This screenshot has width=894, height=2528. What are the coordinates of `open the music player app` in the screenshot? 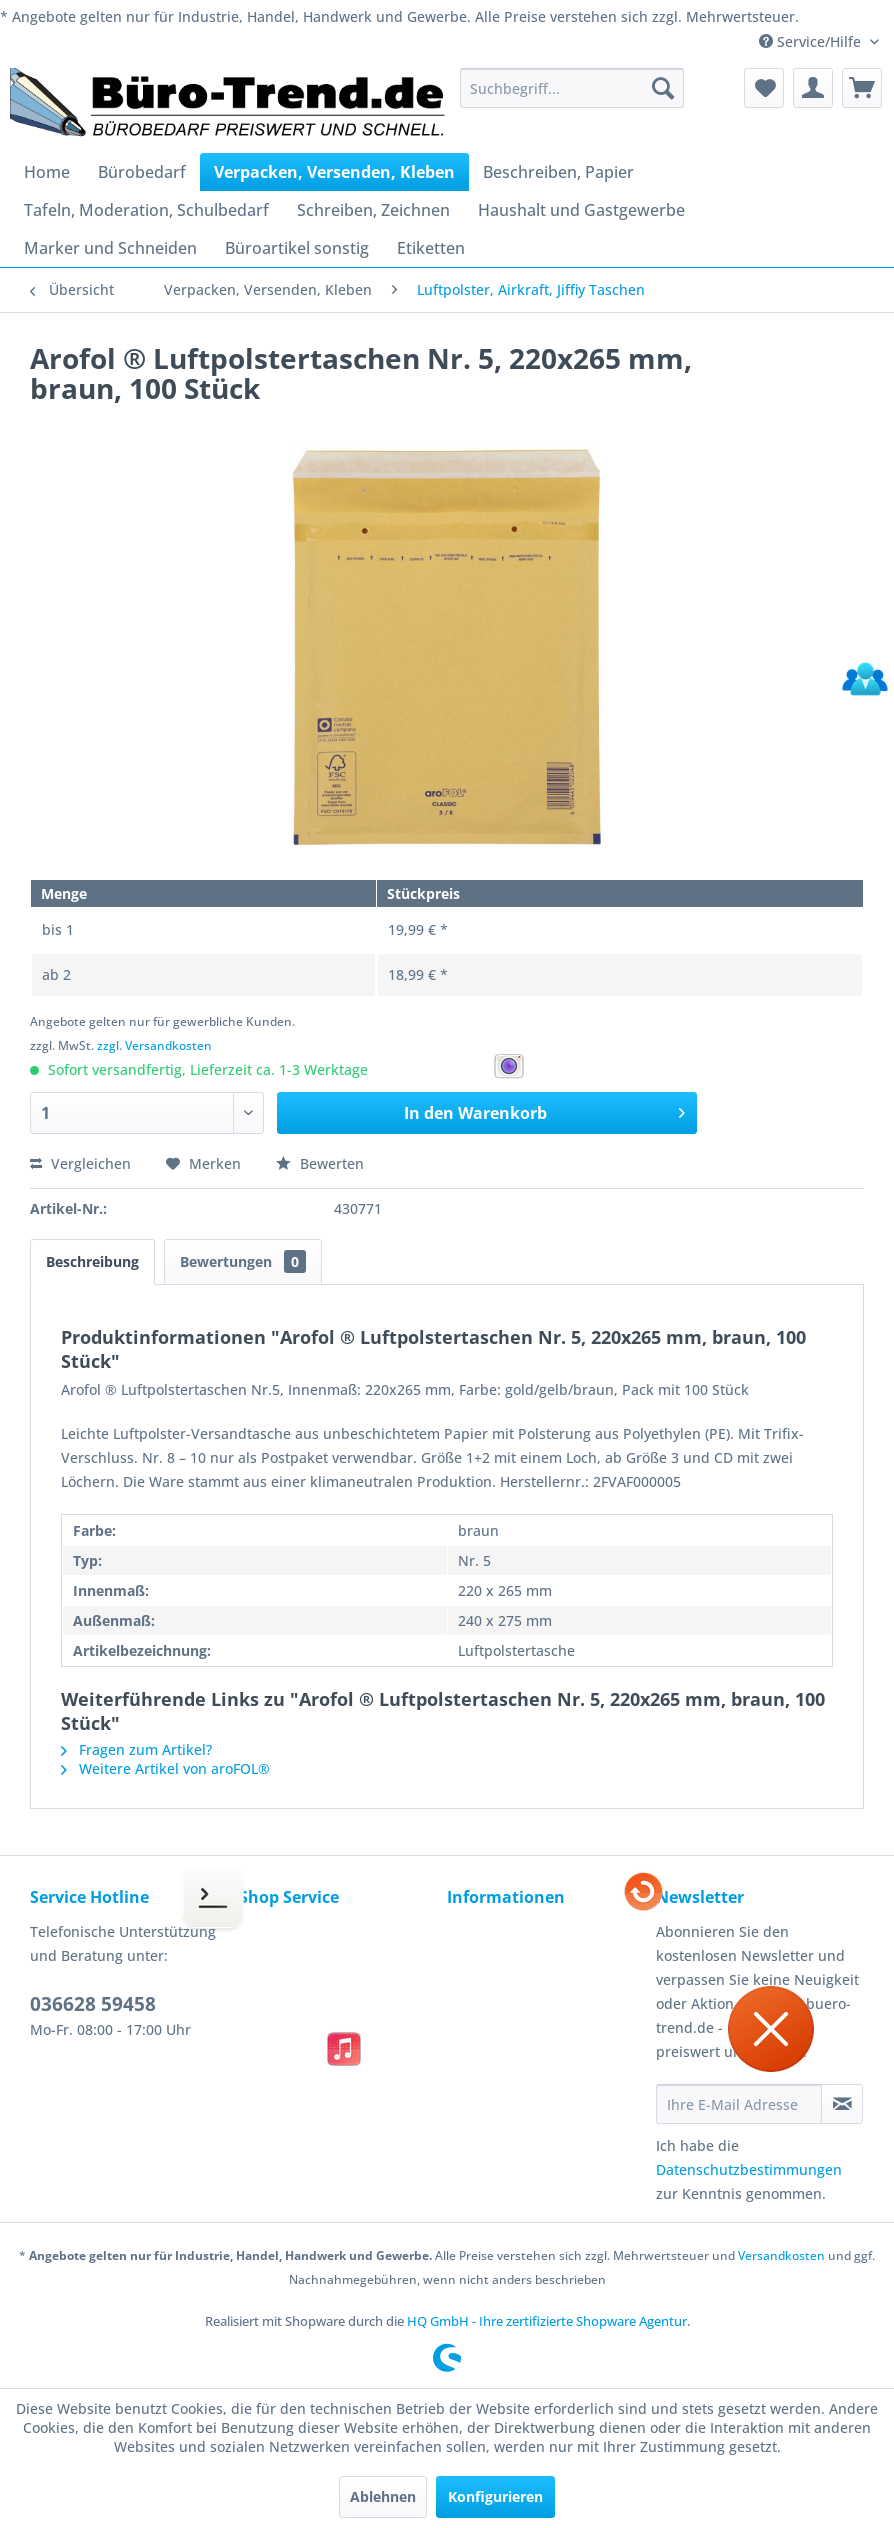 It's located at (344, 2049).